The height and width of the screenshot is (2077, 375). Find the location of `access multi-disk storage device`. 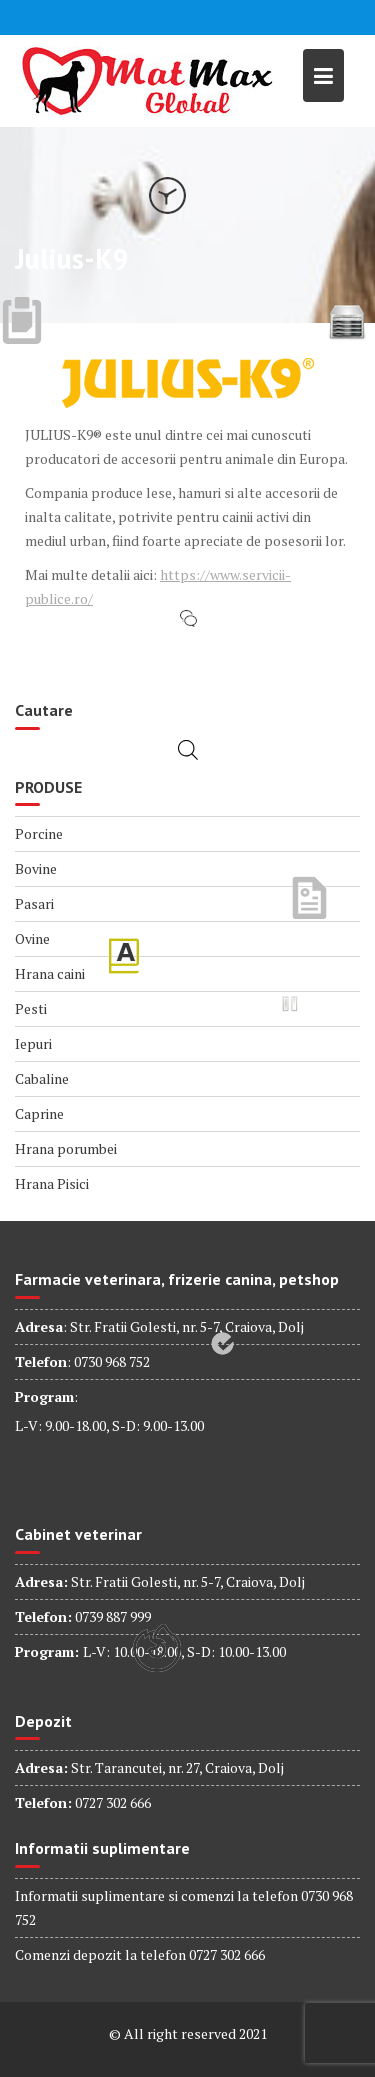

access multi-disk storage device is located at coordinates (347, 322).